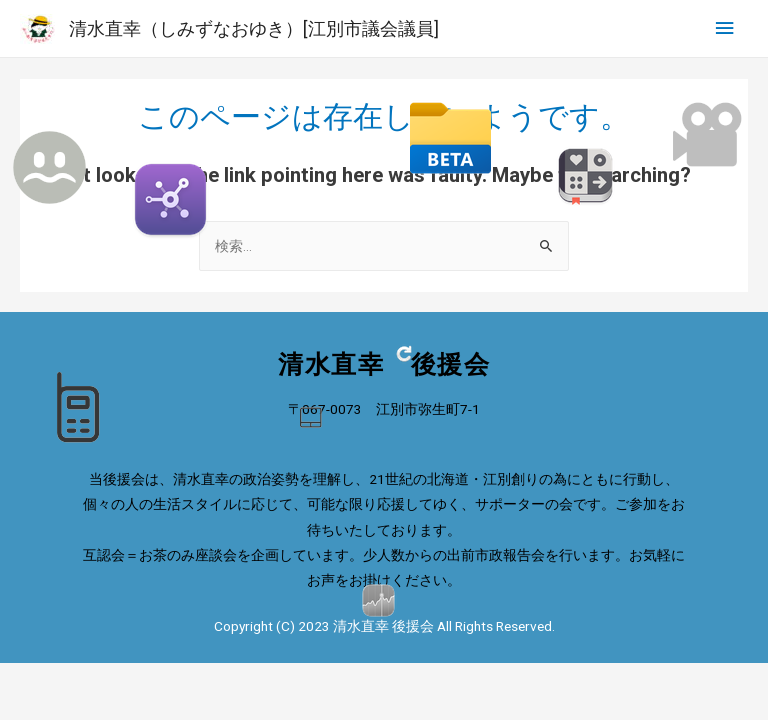 The height and width of the screenshot is (720, 768). What do you see at coordinates (49, 167) in the screenshot?
I see `indicates a warning or concerning status` at bounding box center [49, 167].